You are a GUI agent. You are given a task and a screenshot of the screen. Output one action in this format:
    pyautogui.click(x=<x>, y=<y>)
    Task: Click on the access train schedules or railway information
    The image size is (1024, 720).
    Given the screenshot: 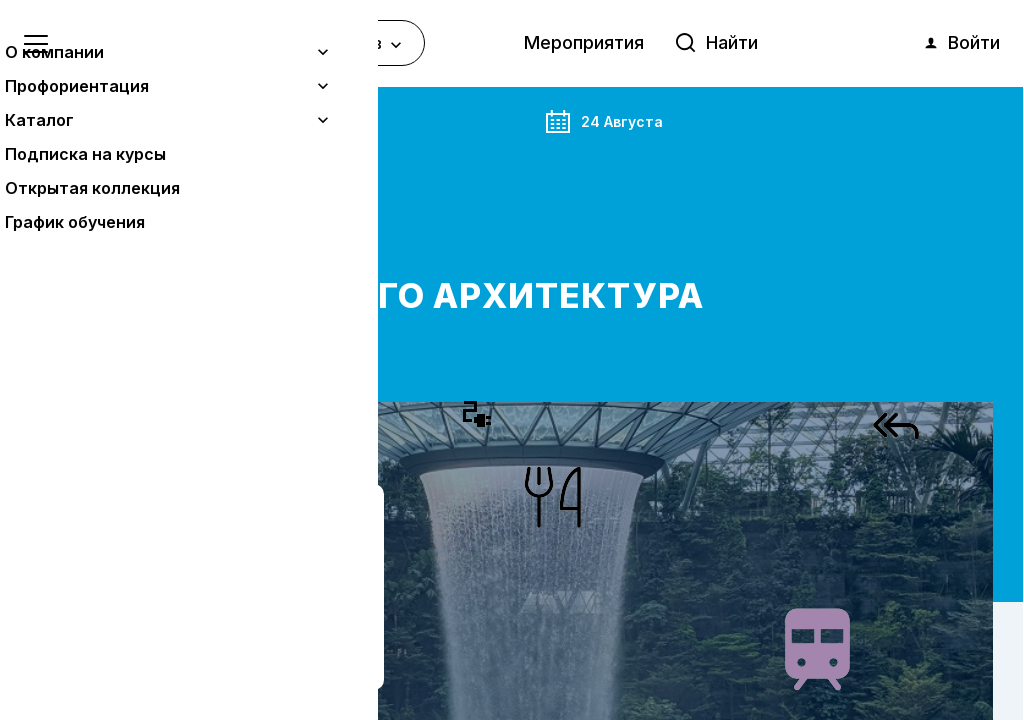 What is the action you would take?
    pyautogui.click(x=817, y=646)
    